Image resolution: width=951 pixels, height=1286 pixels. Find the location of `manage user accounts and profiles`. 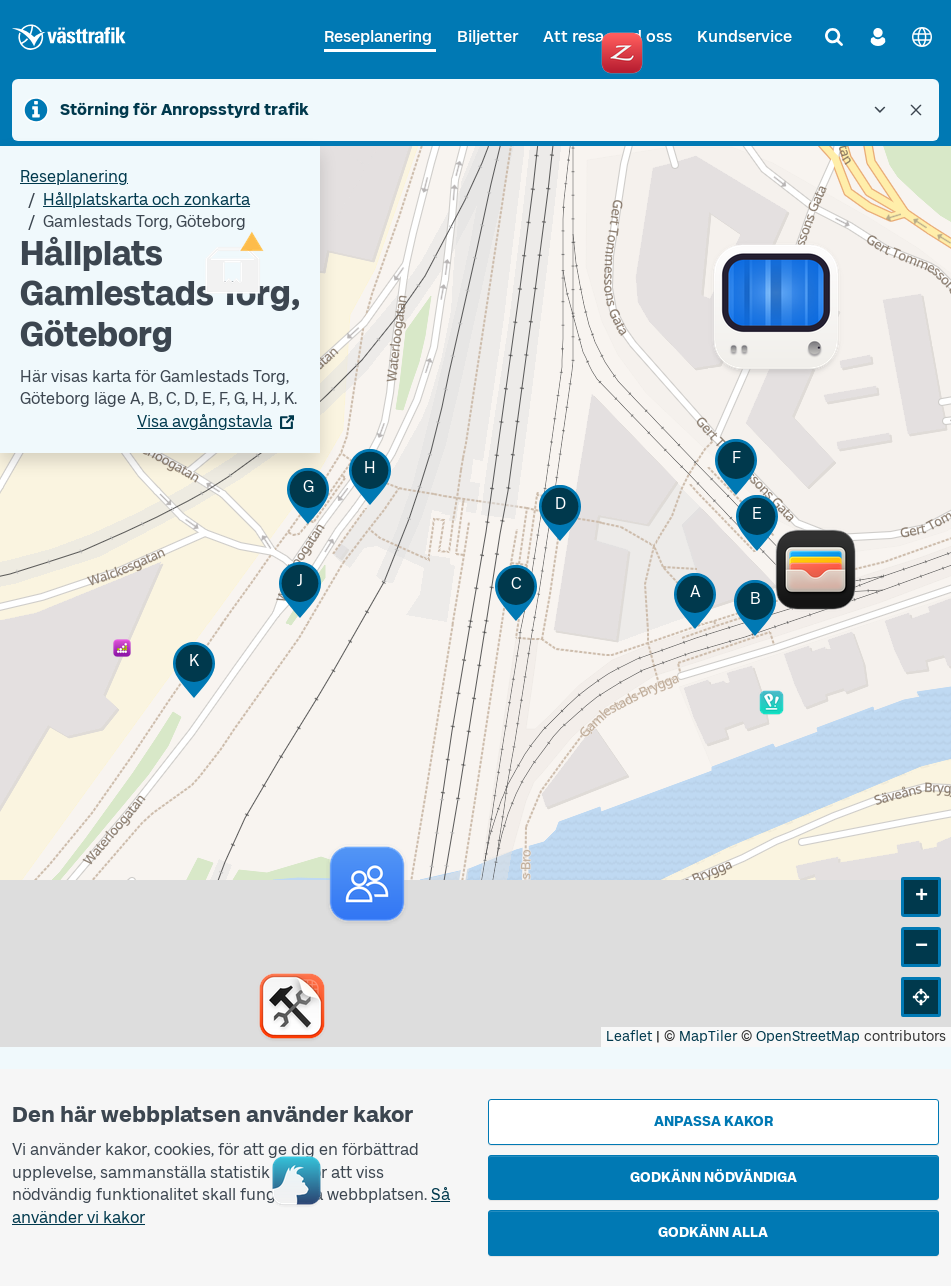

manage user accounts and profiles is located at coordinates (367, 885).